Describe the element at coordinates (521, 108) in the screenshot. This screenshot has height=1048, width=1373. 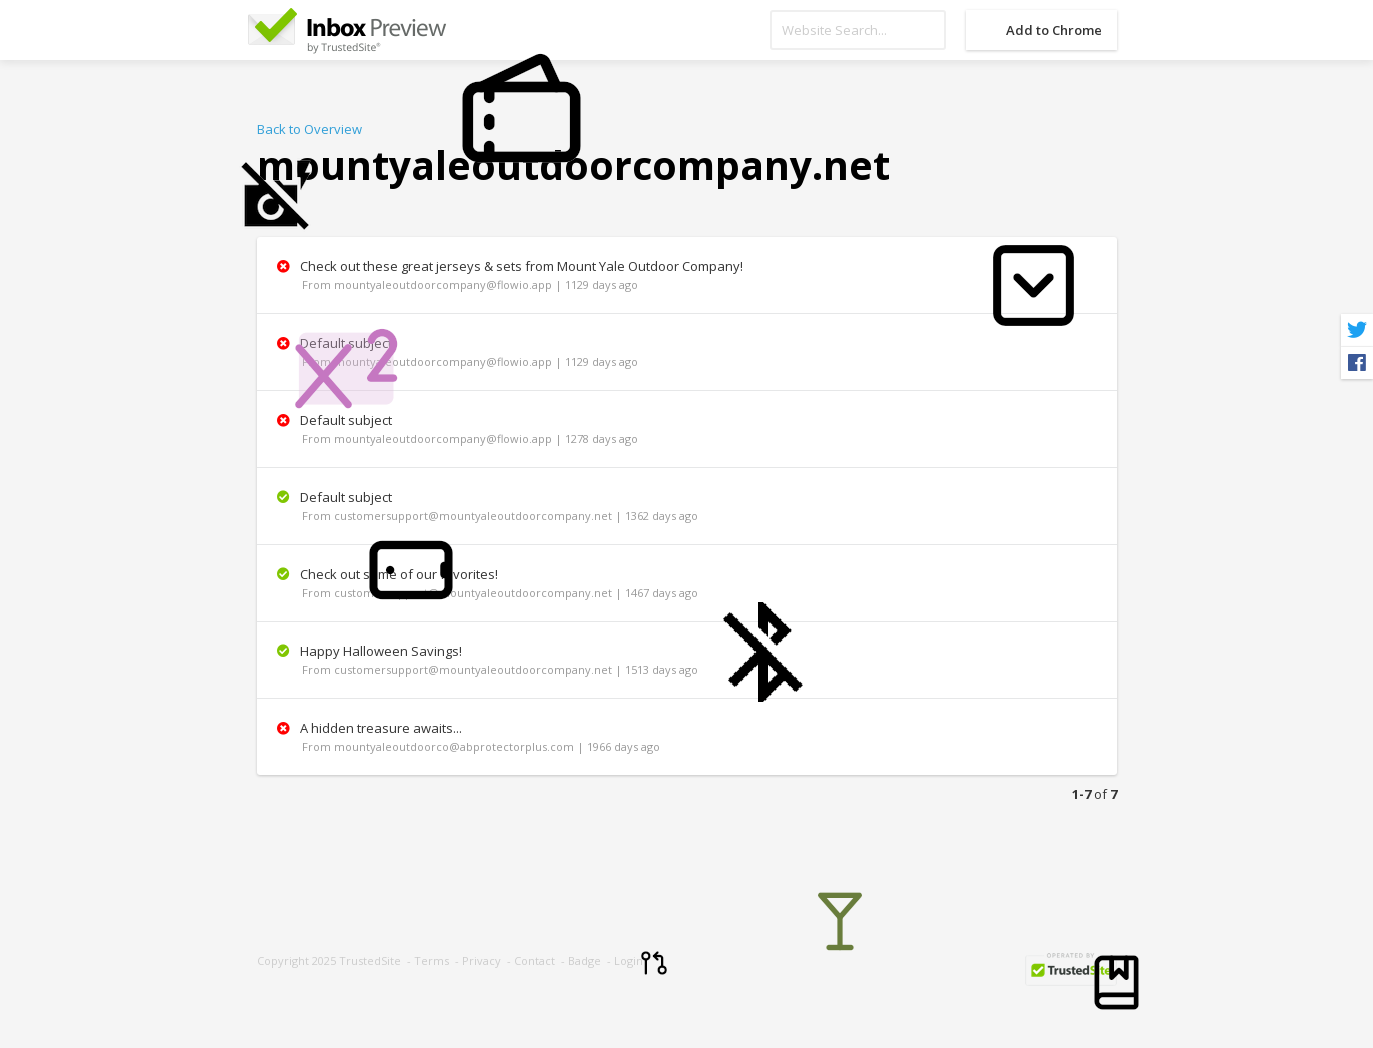
I see `view your tickets` at that location.